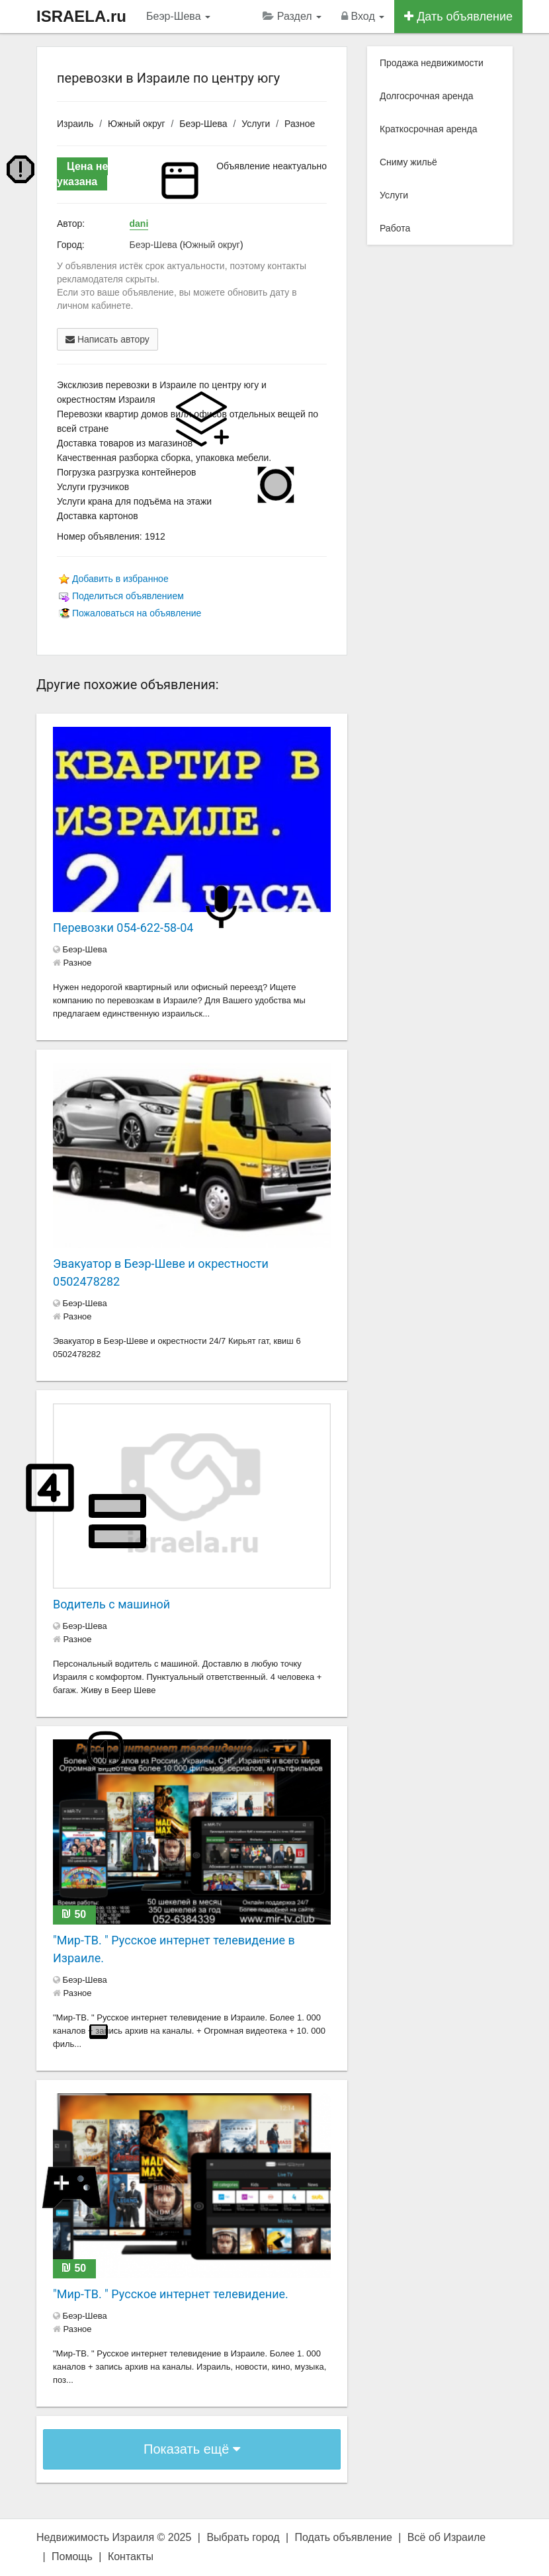 The height and width of the screenshot is (2576, 549). What do you see at coordinates (276, 485) in the screenshot?
I see `expand all items or content` at bounding box center [276, 485].